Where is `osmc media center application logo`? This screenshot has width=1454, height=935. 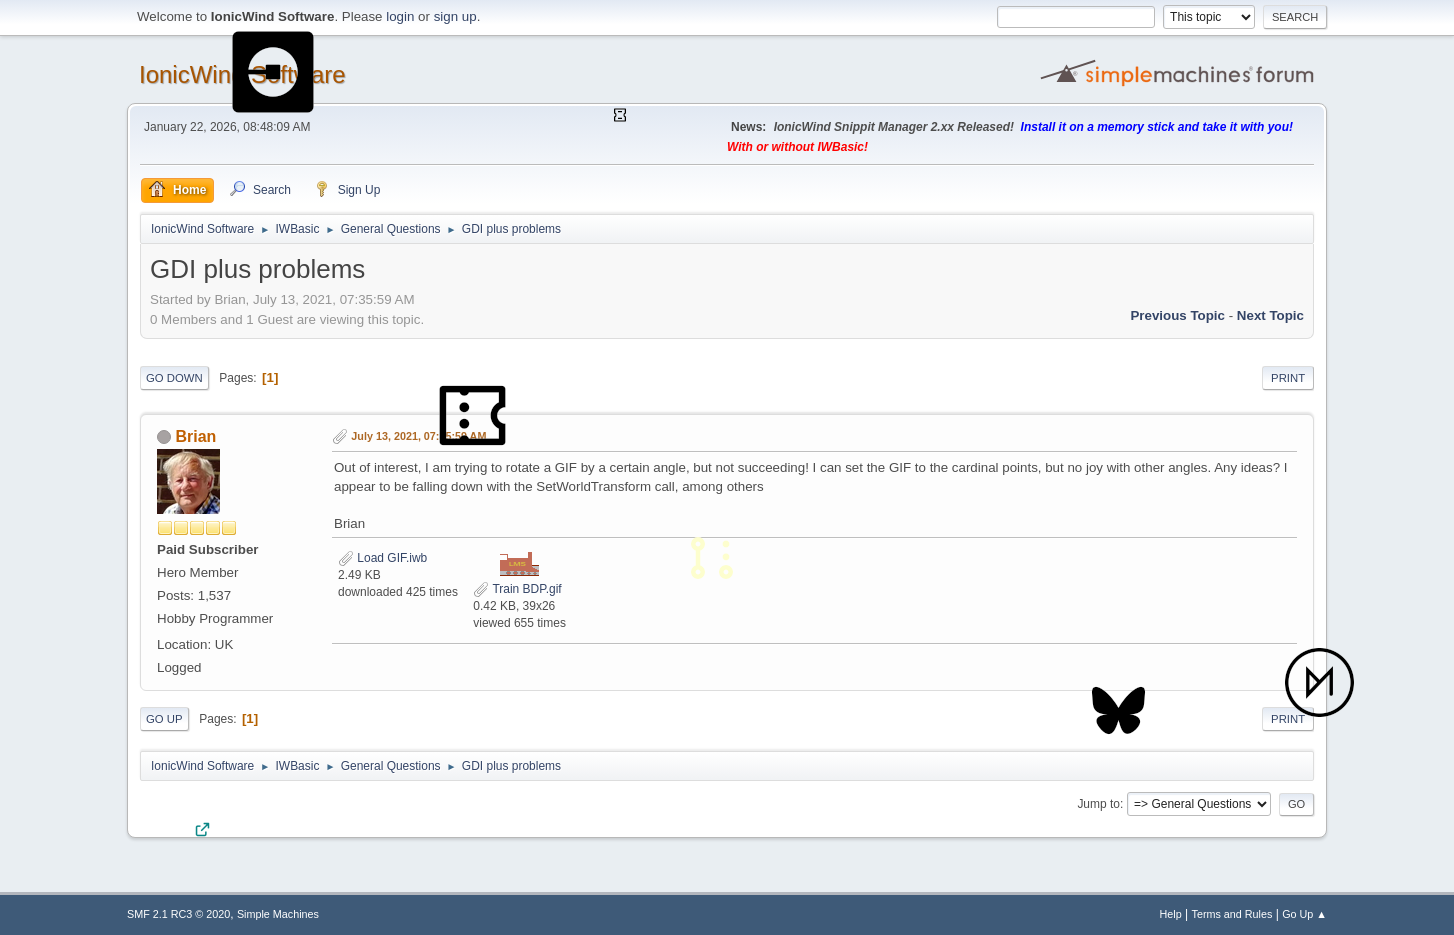
osmc media center application logo is located at coordinates (1319, 682).